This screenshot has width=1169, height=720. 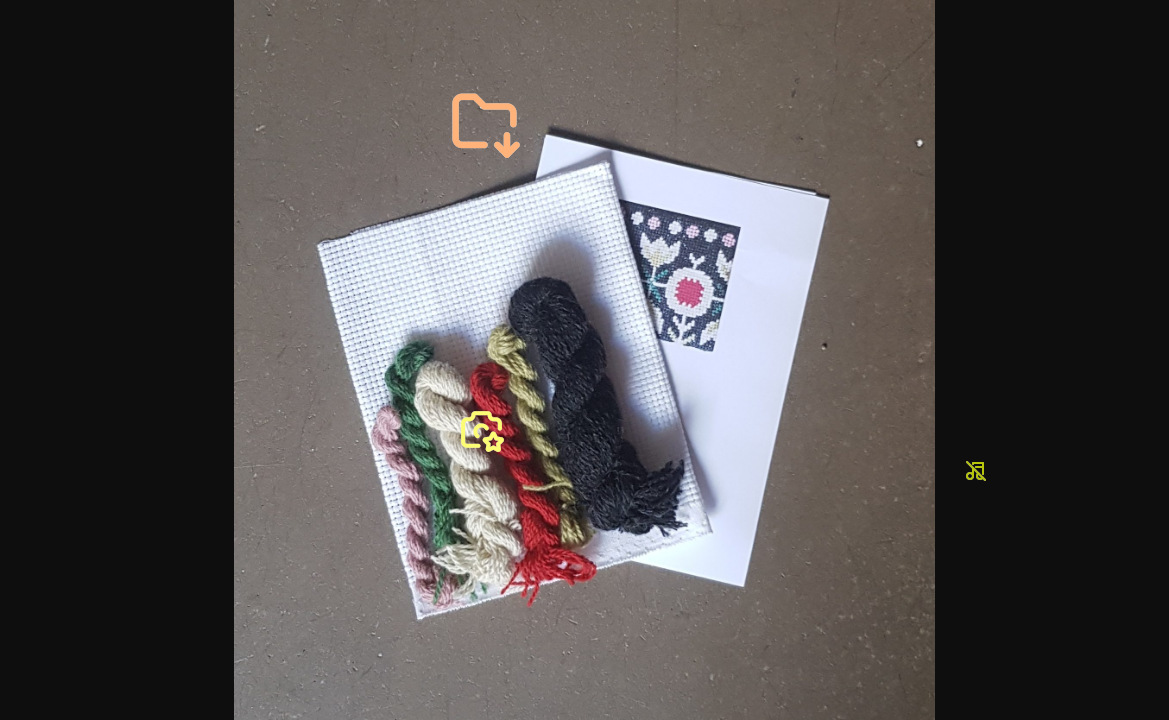 I want to click on mute or disable music playback, so click(x=976, y=471).